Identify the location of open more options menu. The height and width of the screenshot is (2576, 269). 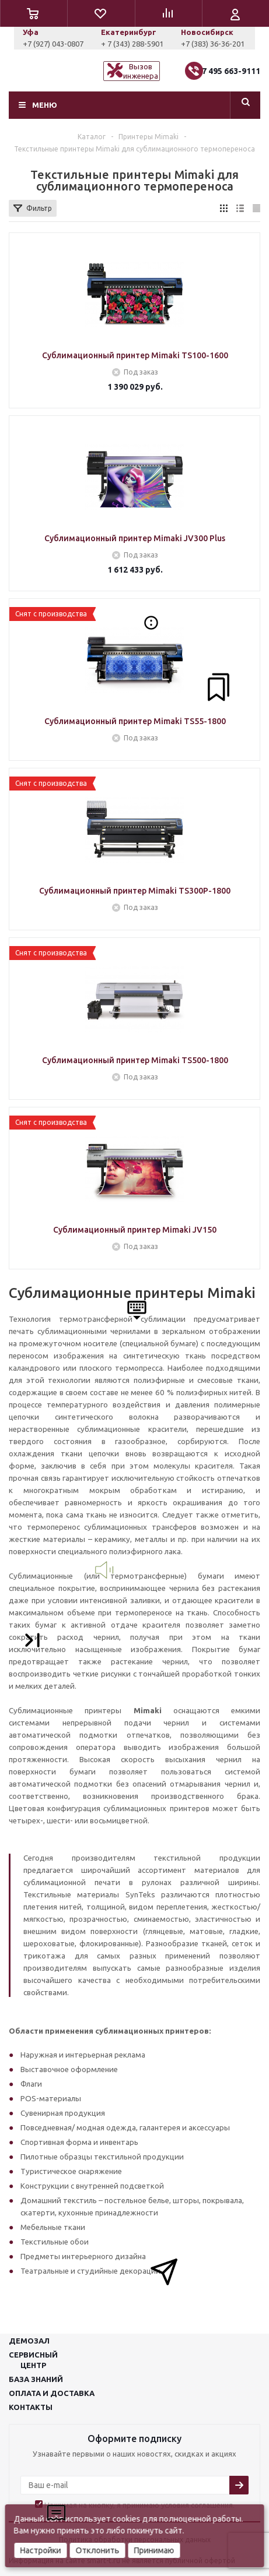
(151, 623).